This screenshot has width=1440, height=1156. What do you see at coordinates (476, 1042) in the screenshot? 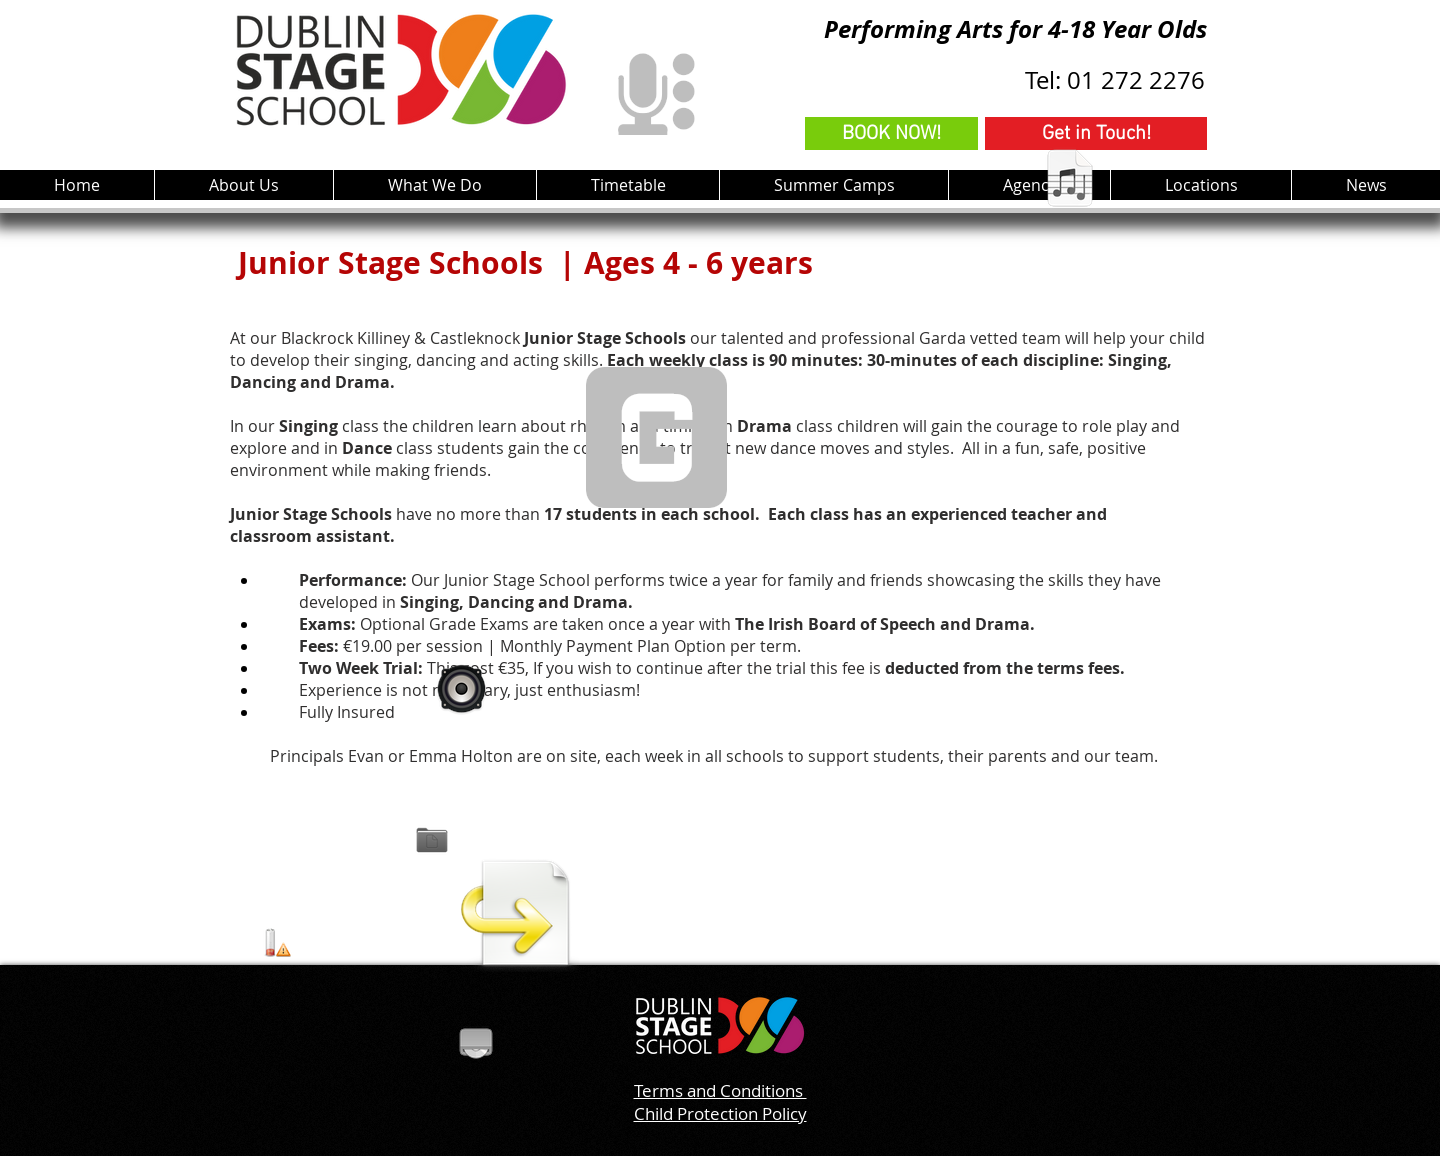
I see `access optical disc drive` at bounding box center [476, 1042].